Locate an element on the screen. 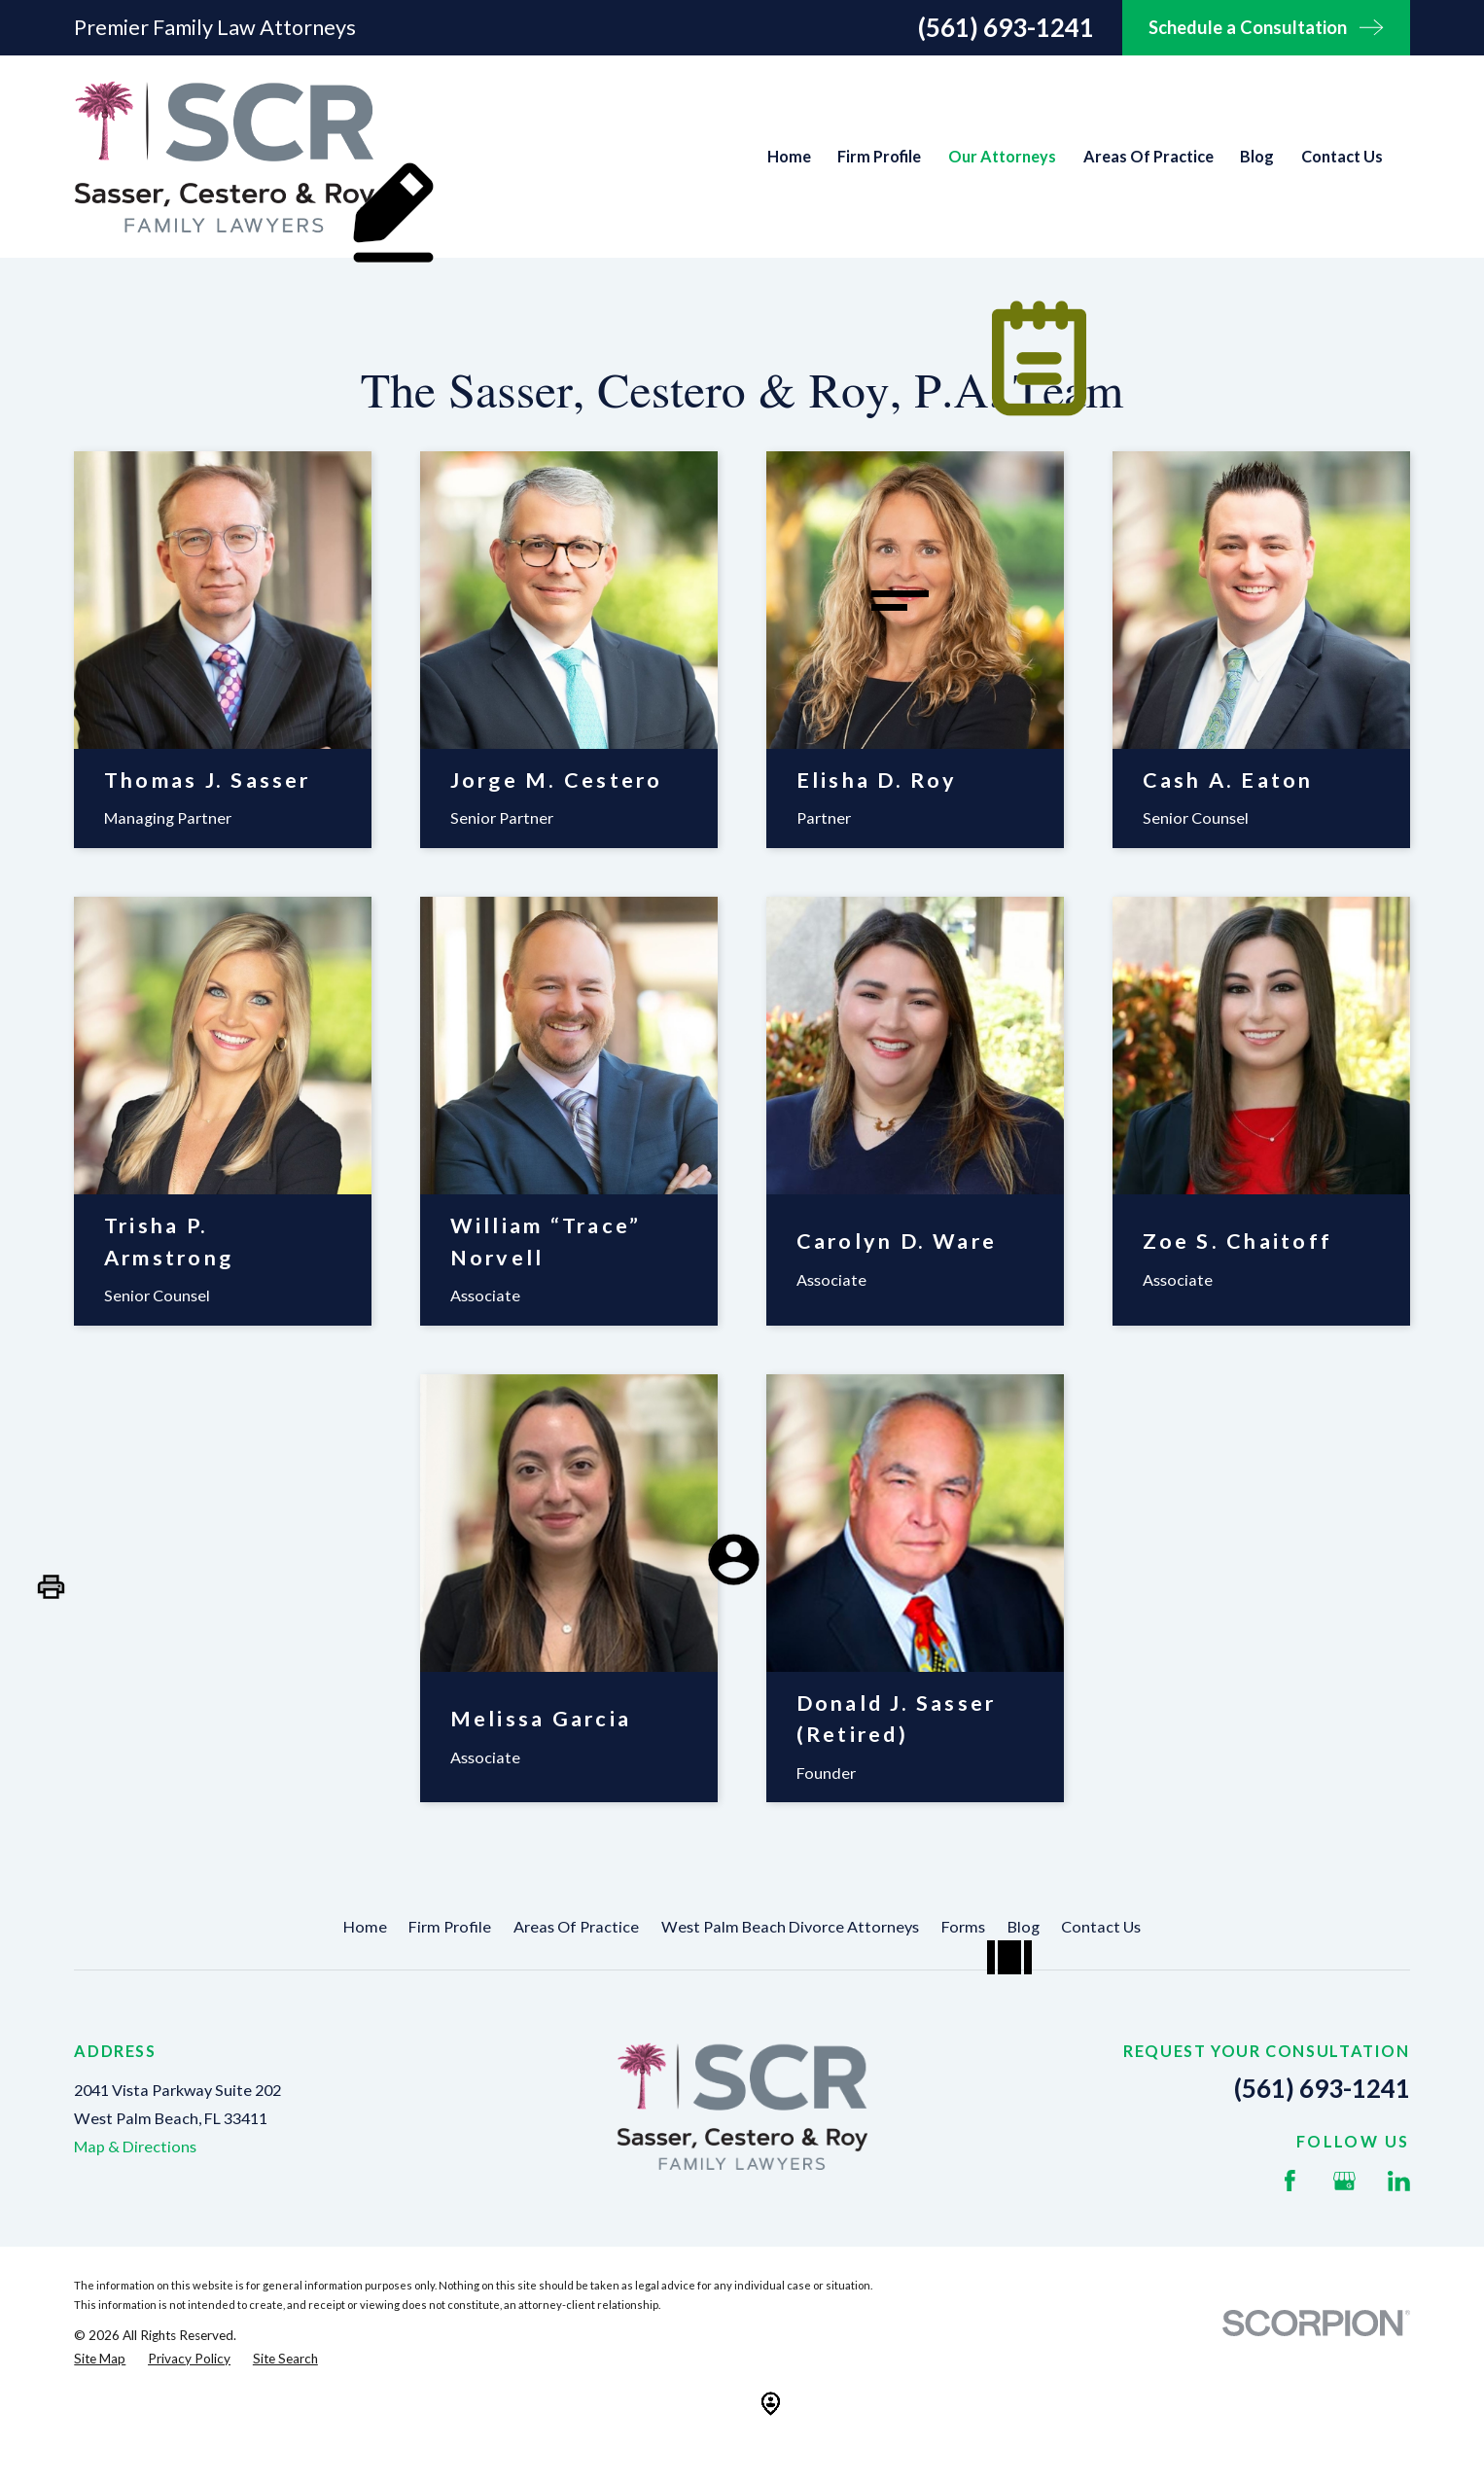  edit content or text is located at coordinates (393, 212).